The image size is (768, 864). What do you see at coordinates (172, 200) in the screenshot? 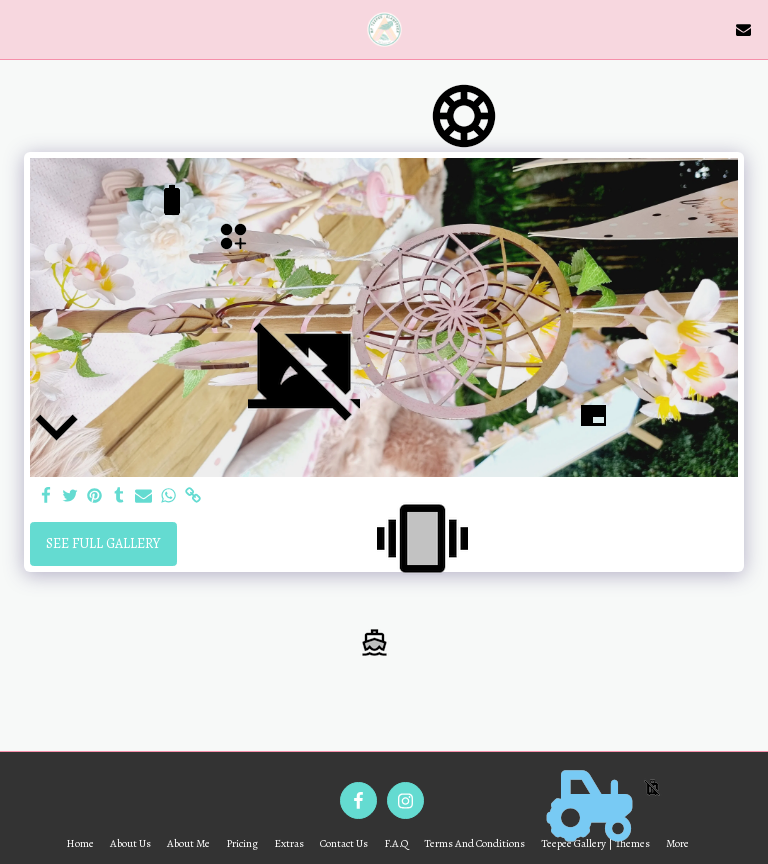
I see `indicates current battery level` at bounding box center [172, 200].